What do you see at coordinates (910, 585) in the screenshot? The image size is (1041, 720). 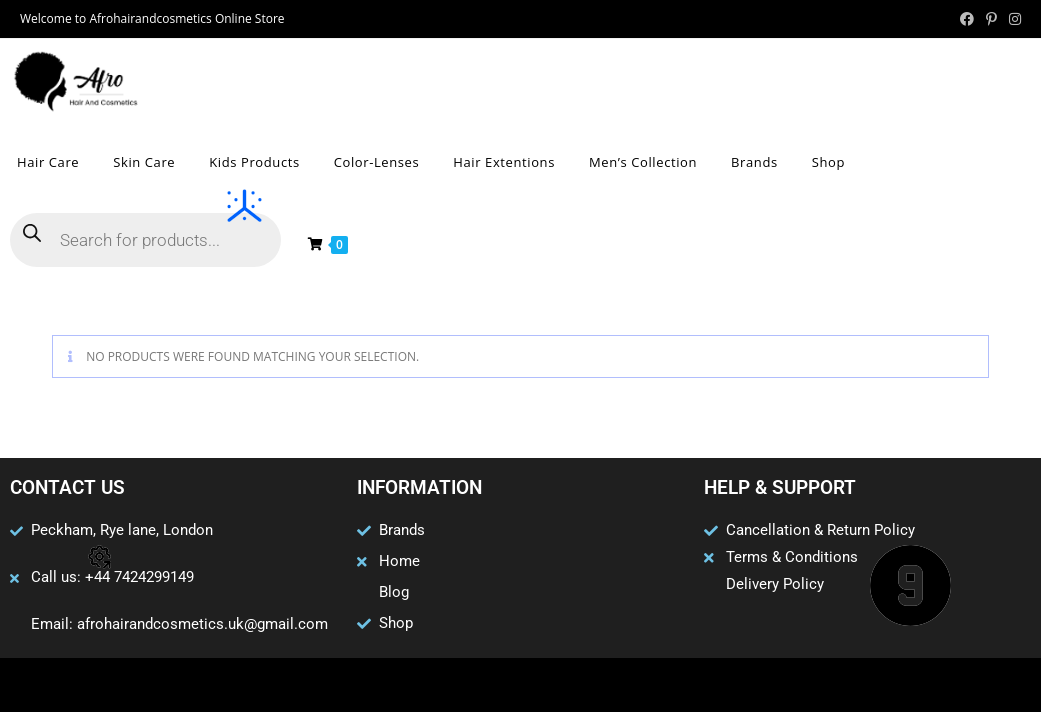 I see `indicates item number 9 in a numbered list or sequence` at bounding box center [910, 585].